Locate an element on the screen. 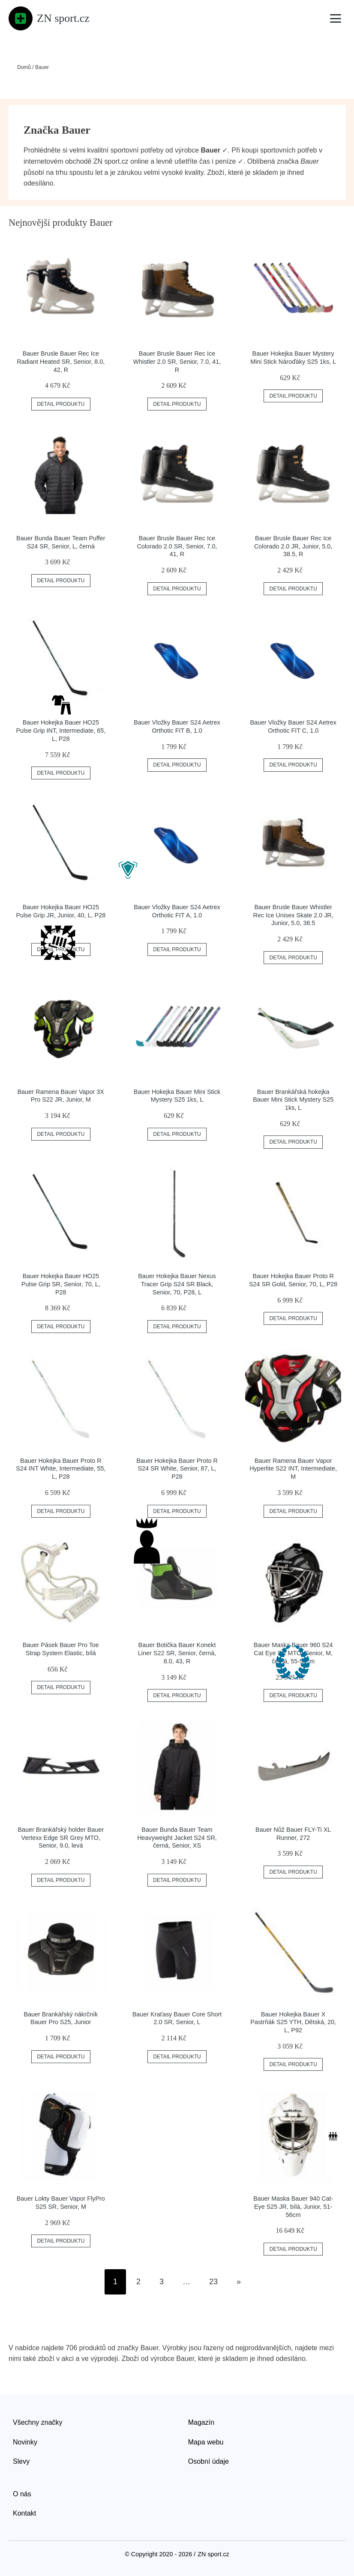 Image resolution: width=354 pixels, height=2576 pixels. activate a powerful attack or special move is located at coordinates (58, 943).